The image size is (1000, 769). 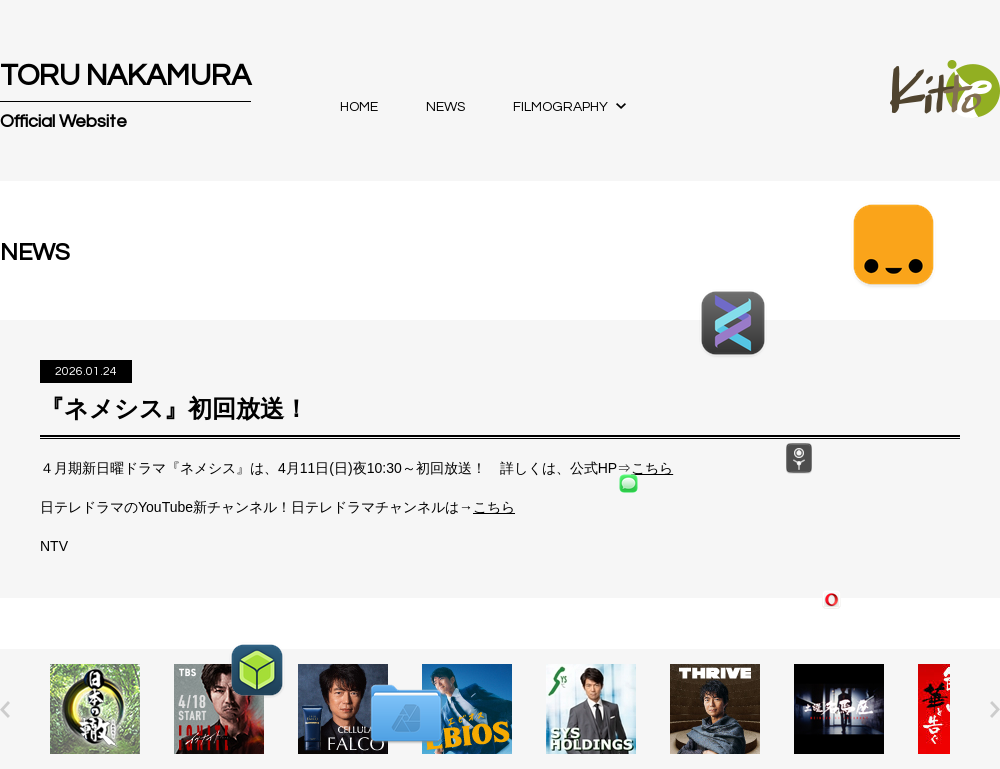 I want to click on open polari IRC chat application, so click(x=628, y=483).